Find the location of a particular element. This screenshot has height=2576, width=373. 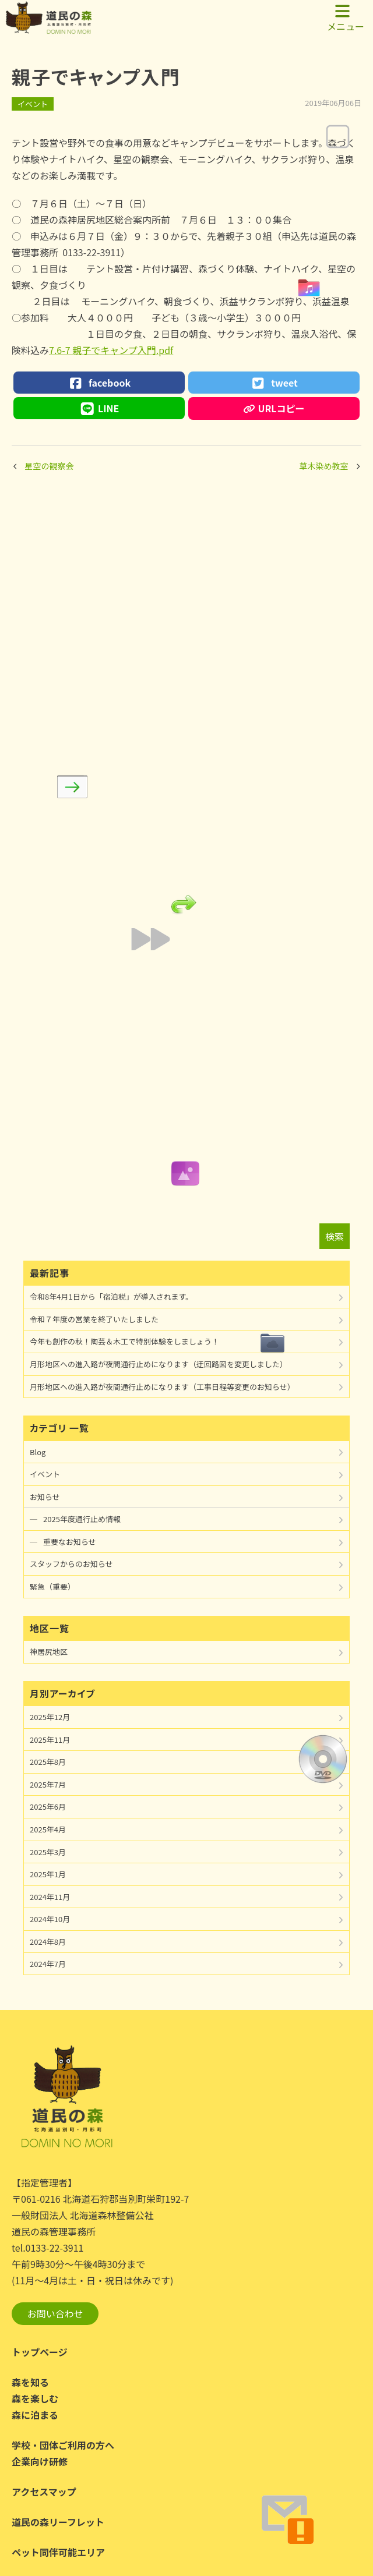

redo the last undone action is located at coordinates (184, 903).